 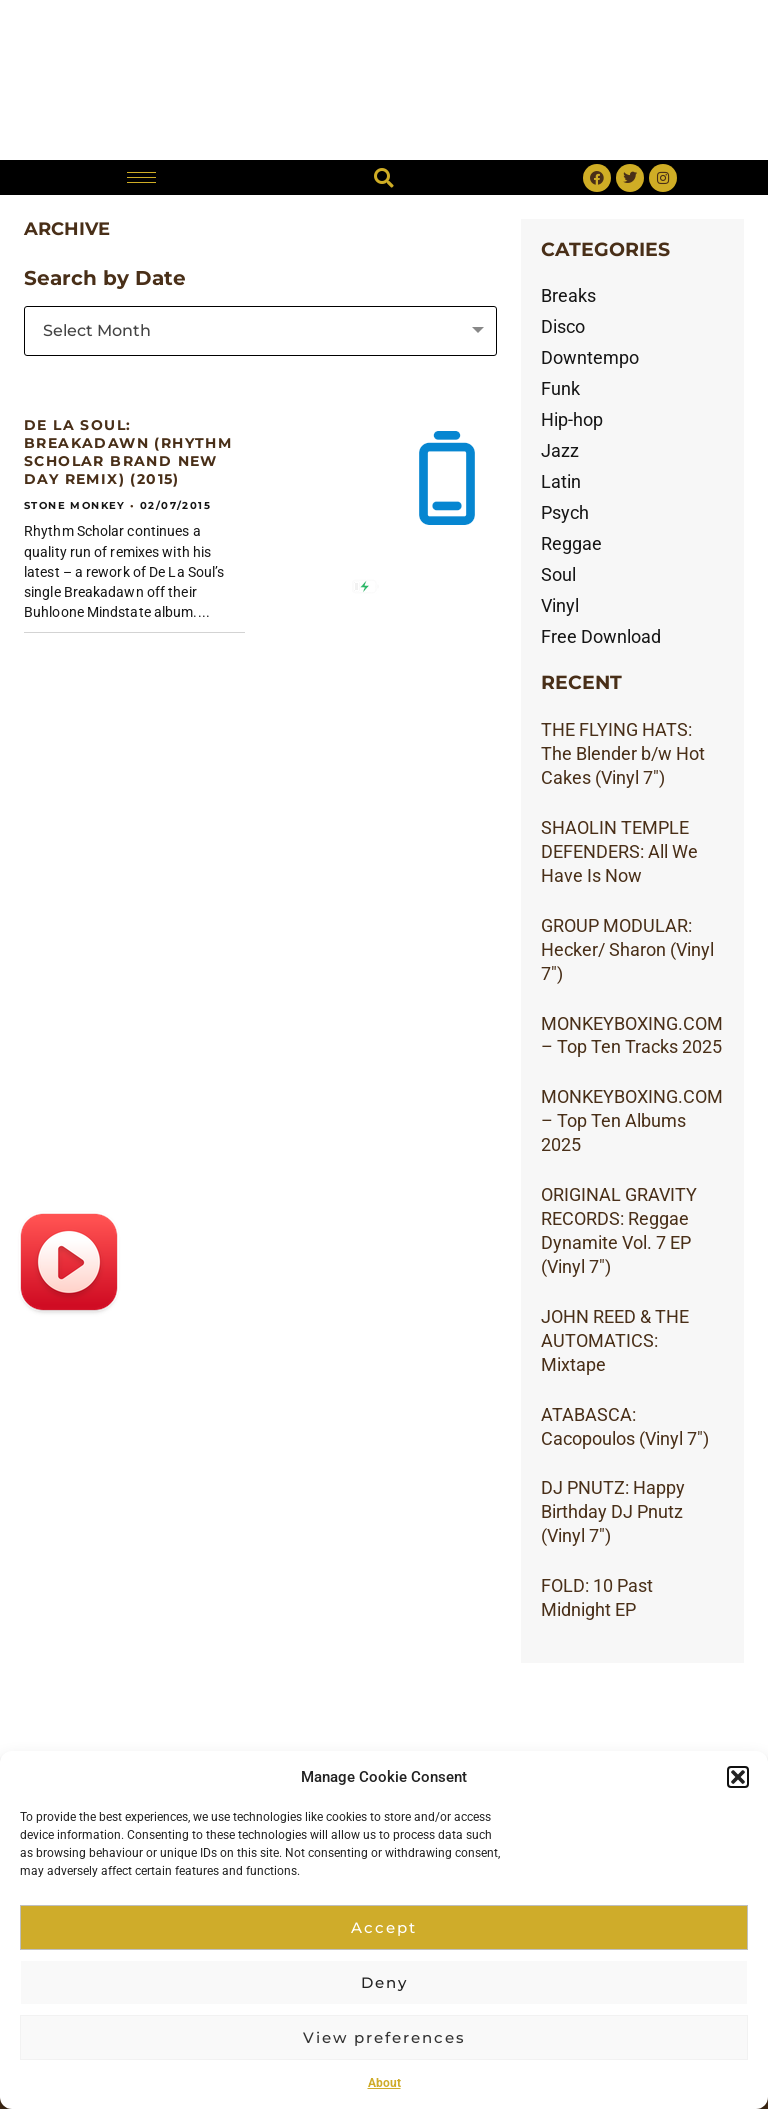 I want to click on open youtube music desktop app, so click(x=69, y=1262).